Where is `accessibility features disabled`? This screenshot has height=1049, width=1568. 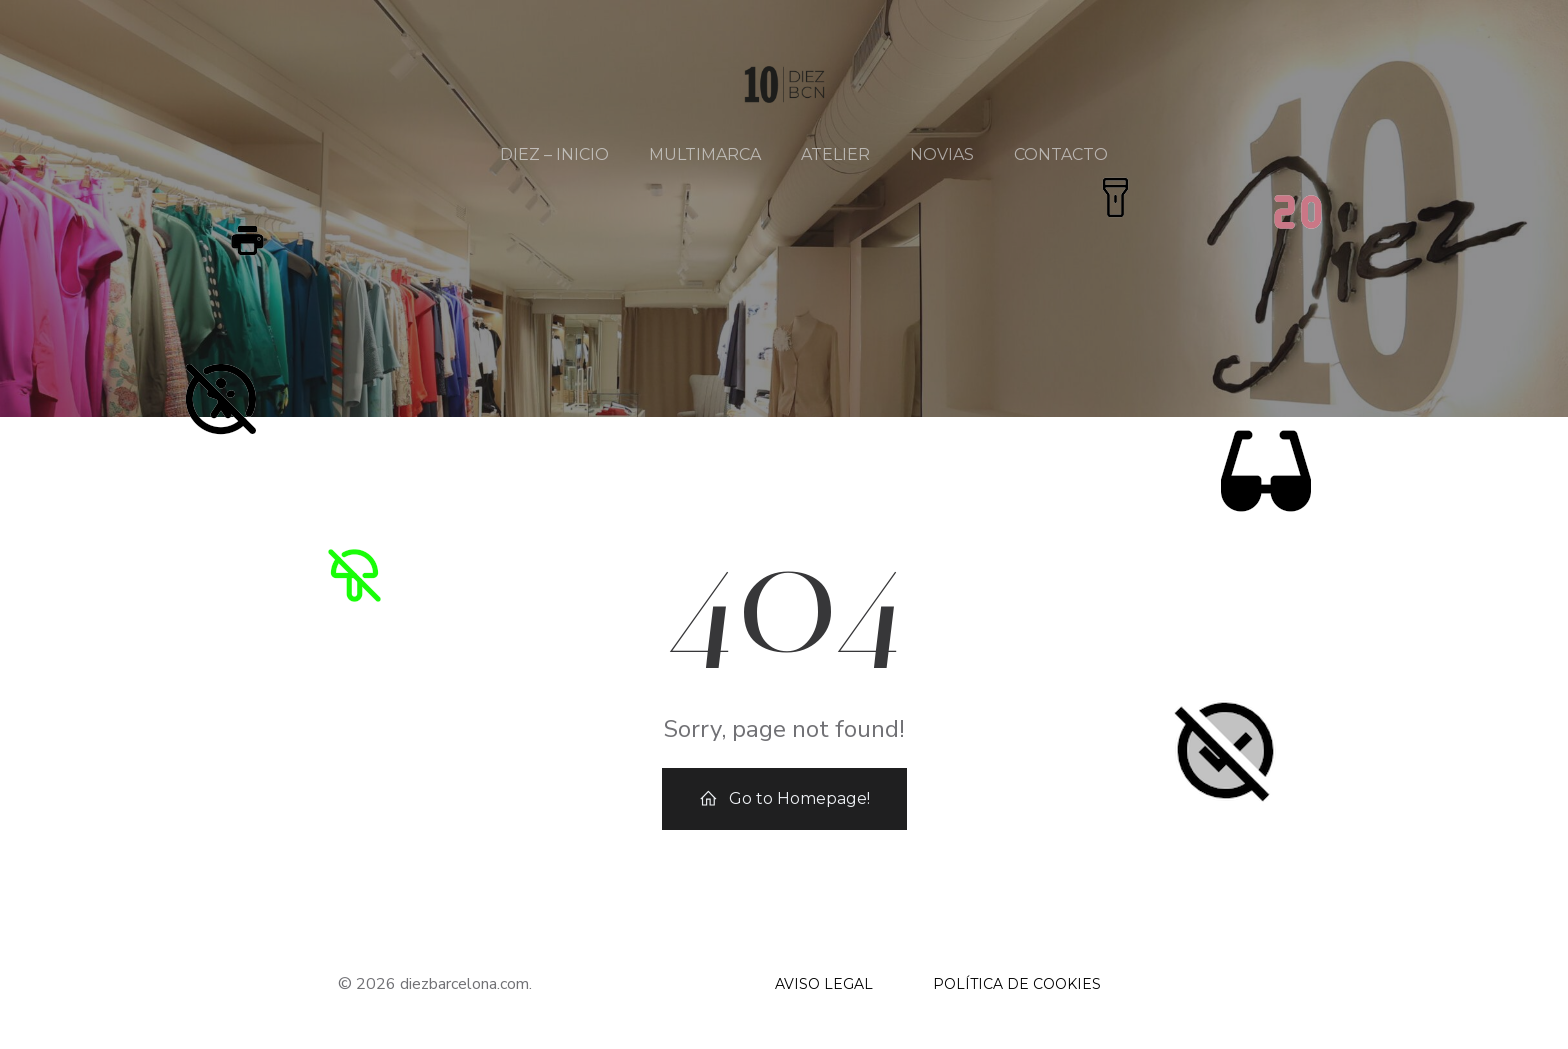
accessibility features disabled is located at coordinates (221, 399).